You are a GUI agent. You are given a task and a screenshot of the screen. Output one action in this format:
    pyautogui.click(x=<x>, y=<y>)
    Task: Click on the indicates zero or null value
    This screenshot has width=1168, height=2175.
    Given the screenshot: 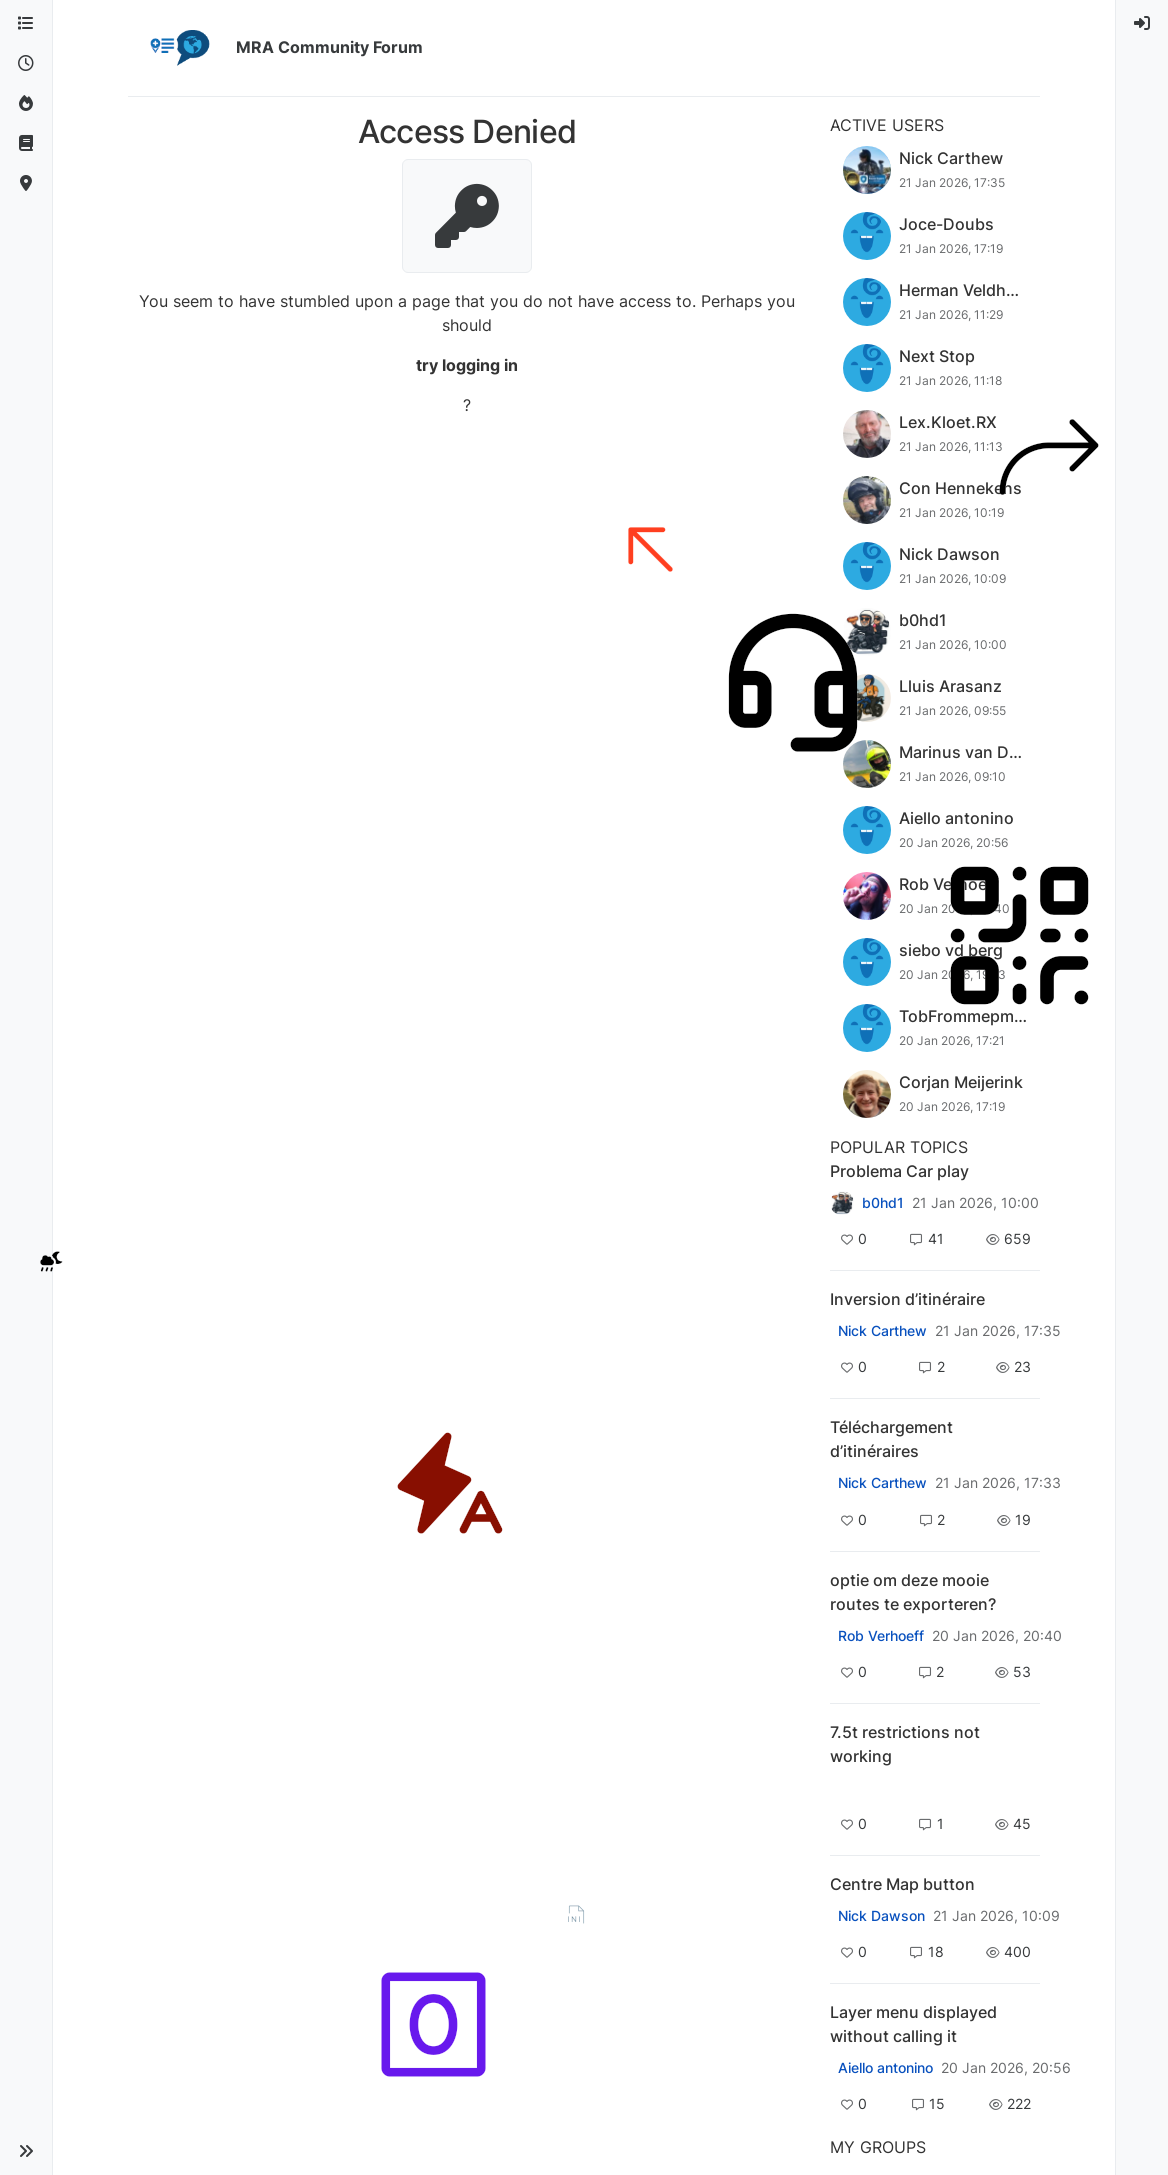 What is the action you would take?
    pyautogui.click(x=433, y=2024)
    